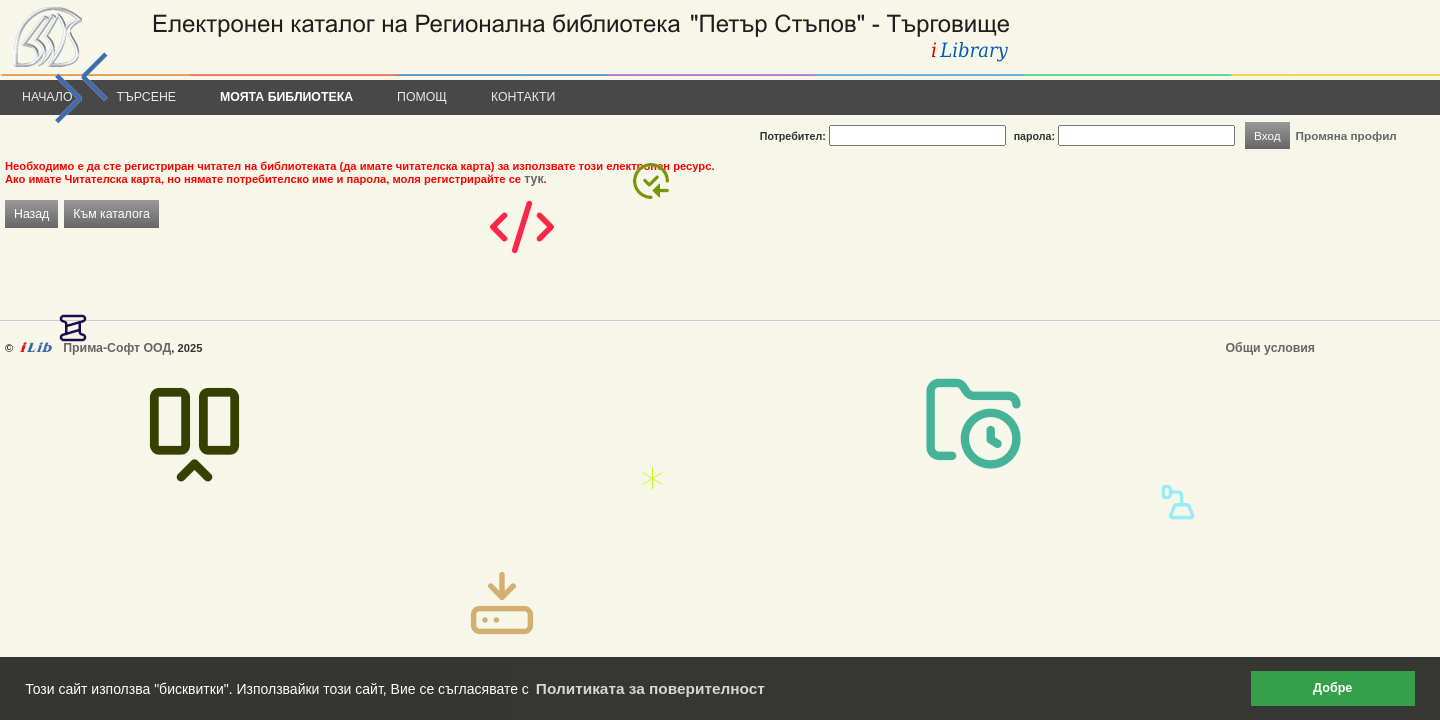 This screenshot has height=720, width=1440. What do you see at coordinates (522, 227) in the screenshot?
I see `view or edit source code` at bounding box center [522, 227].